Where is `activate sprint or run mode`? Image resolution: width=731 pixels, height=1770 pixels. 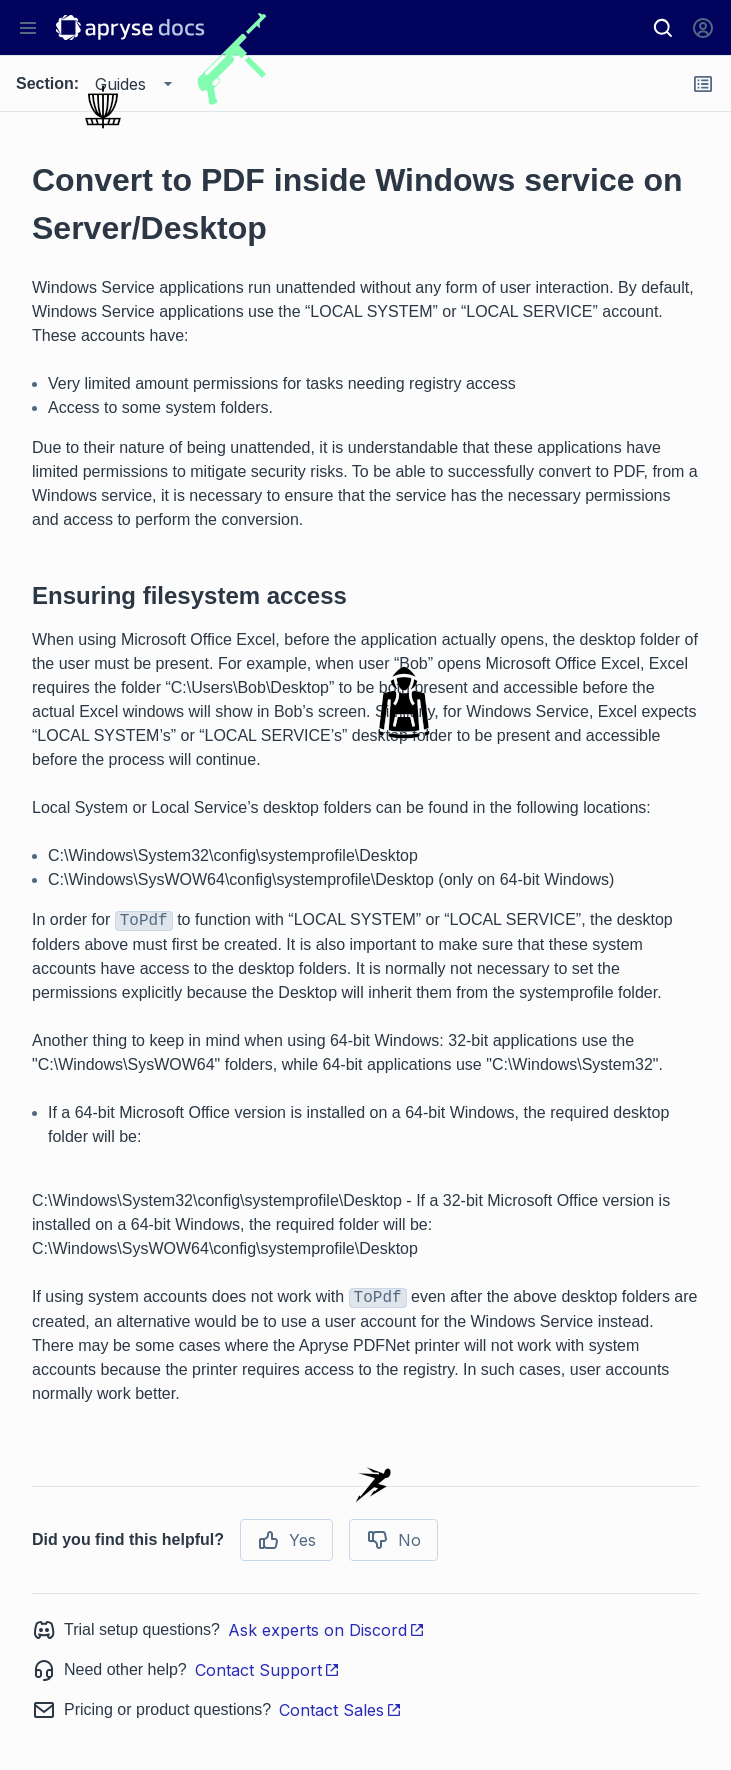
activate sprint or run mode is located at coordinates (373, 1485).